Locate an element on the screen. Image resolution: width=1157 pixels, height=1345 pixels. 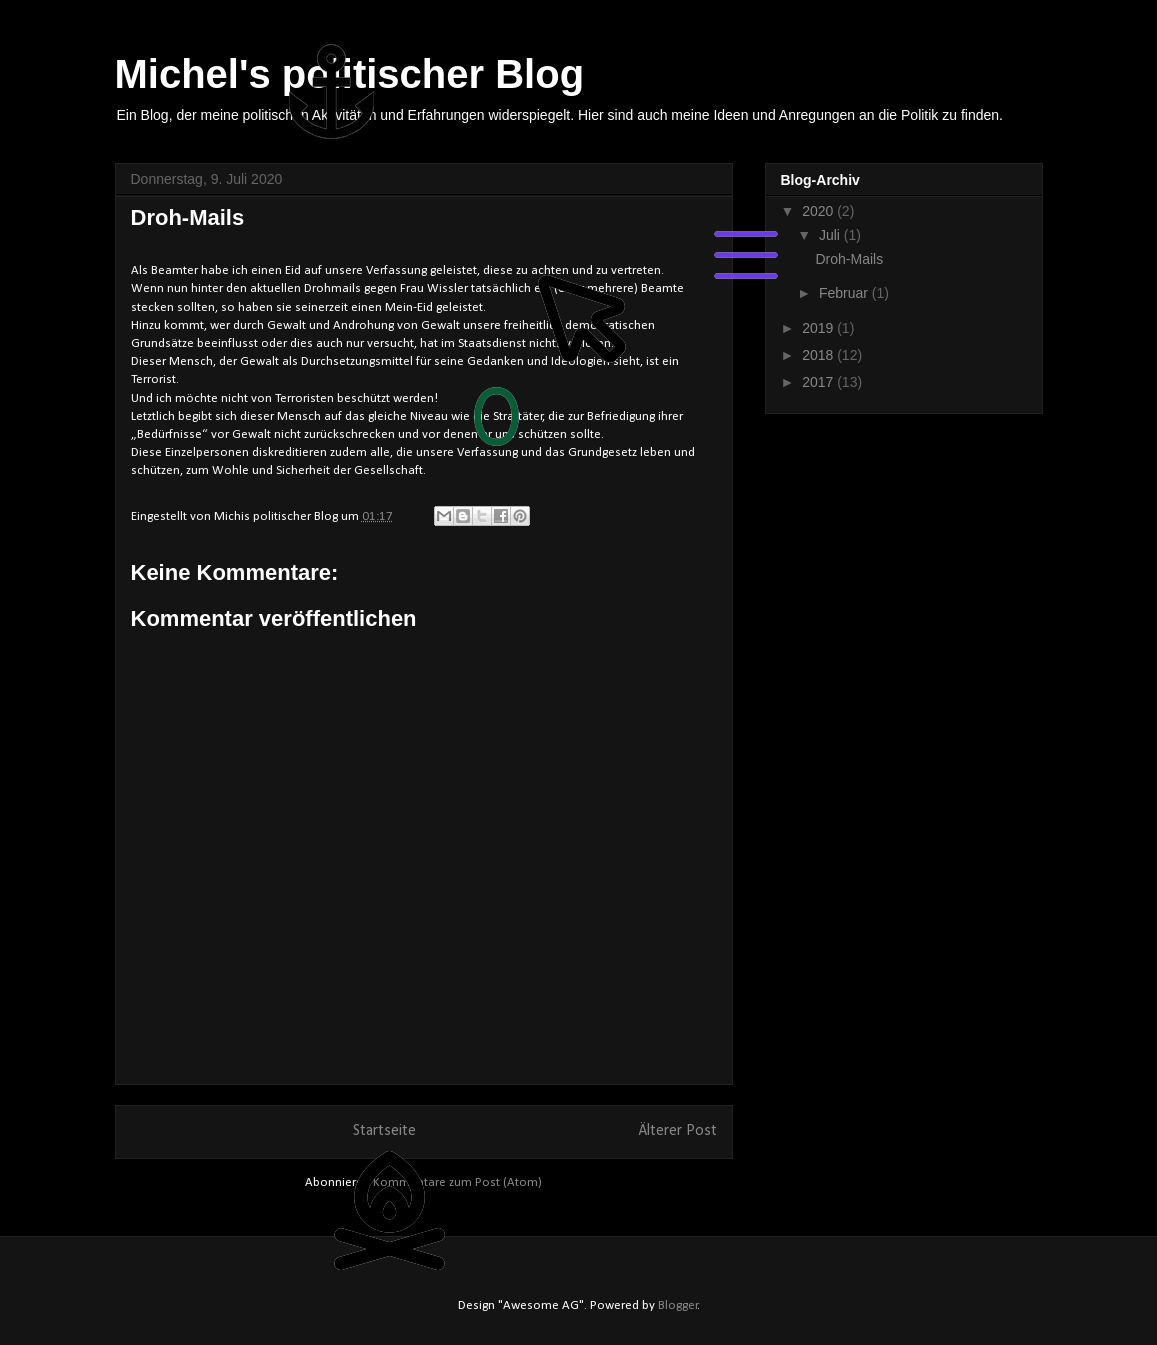
view items in list format is located at coordinates (746, 255).